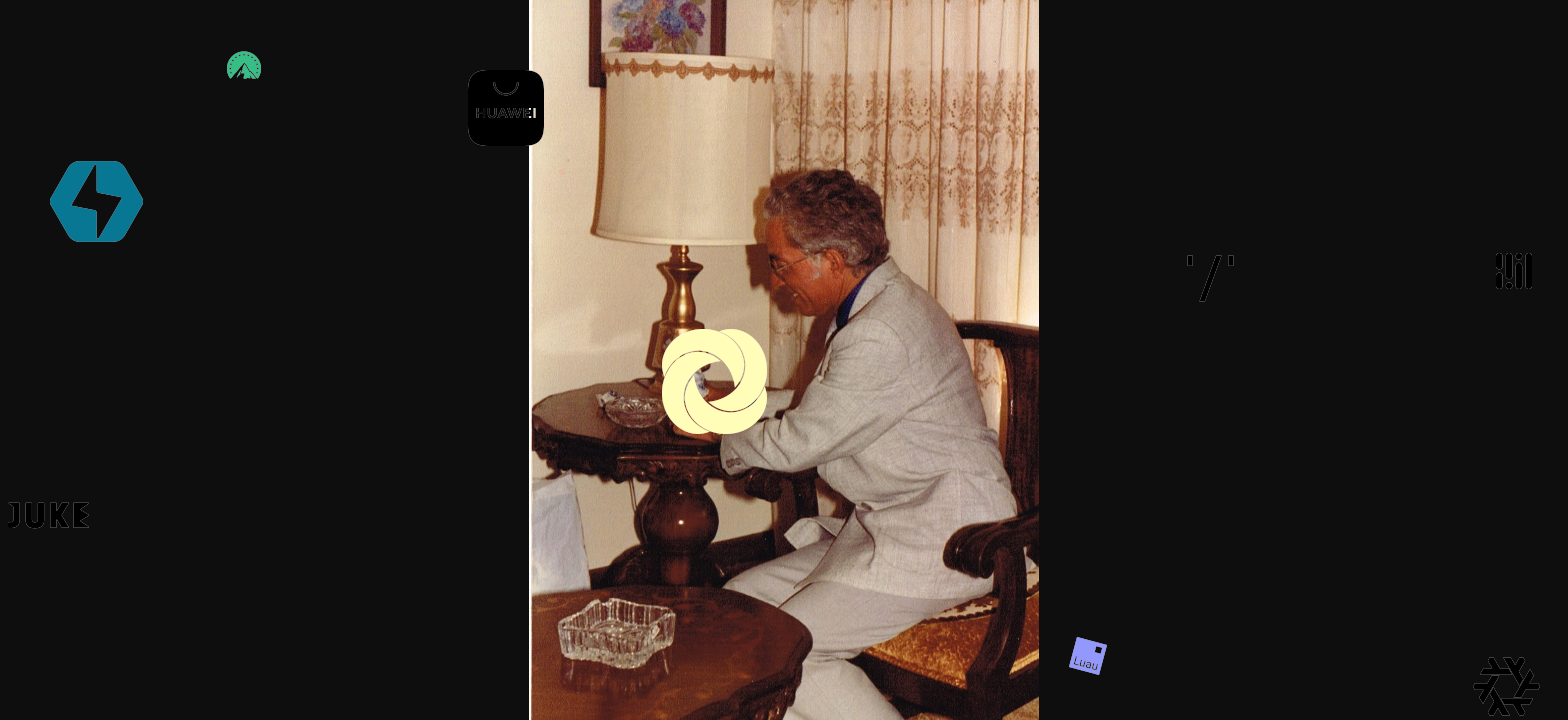 The width and height of the screenshot is (1568, 720). What do you see at coordinates (1506, 686) in the screenshot?
I see `NixOS Linux distribution logo` at bounding box center [1506, 686].